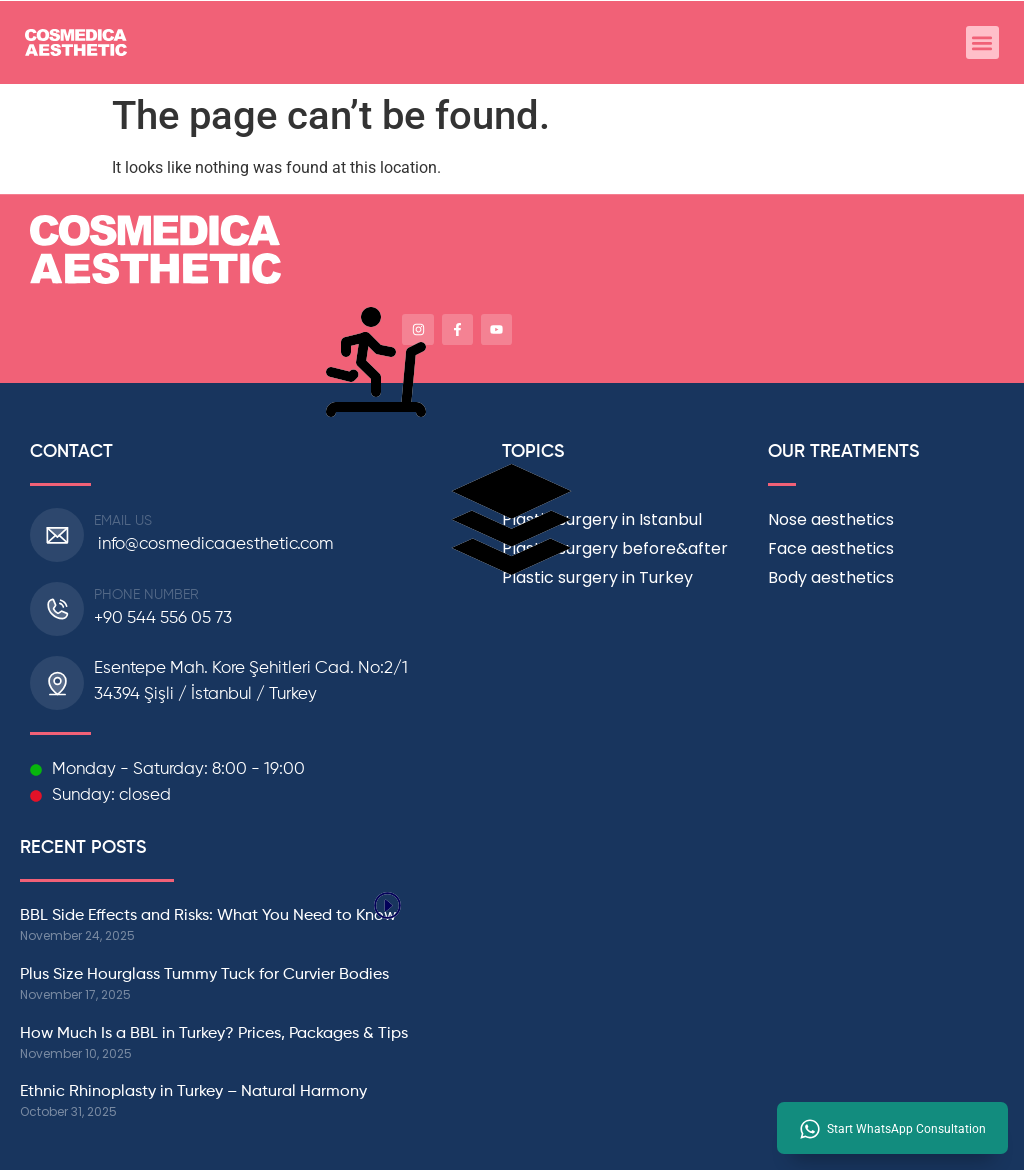 Image resolution: width=1024 pixels, height=1170 pixels. I want to click on view or manage layers, so click(511, 519).